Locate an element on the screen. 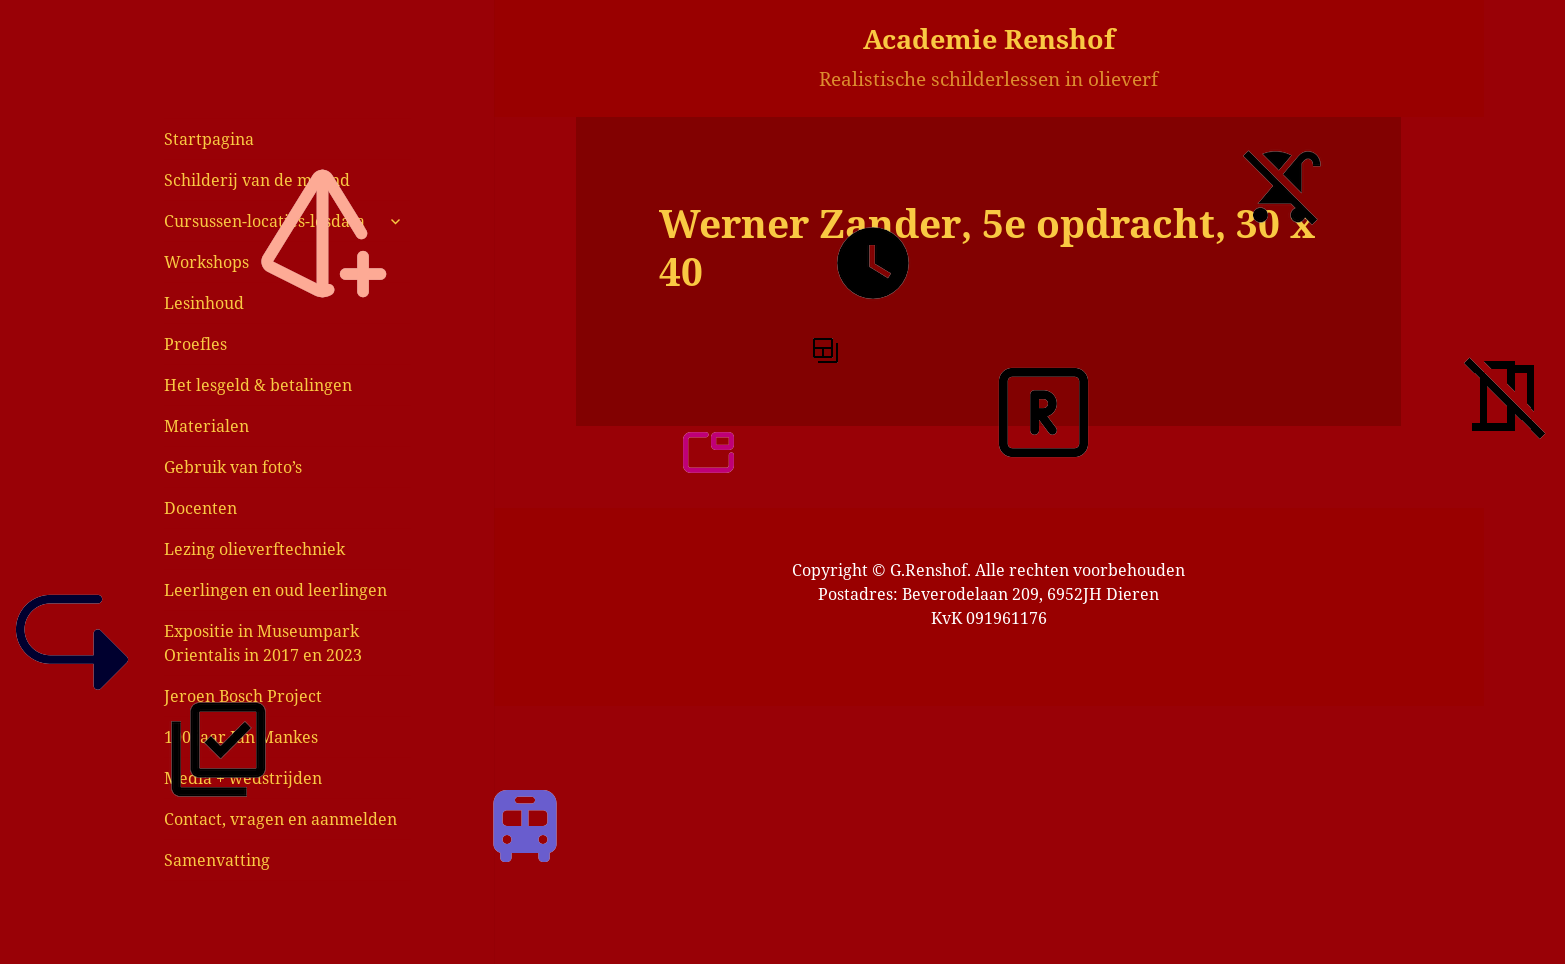  meeting room unavailable is located at coordinates (1507, 396).